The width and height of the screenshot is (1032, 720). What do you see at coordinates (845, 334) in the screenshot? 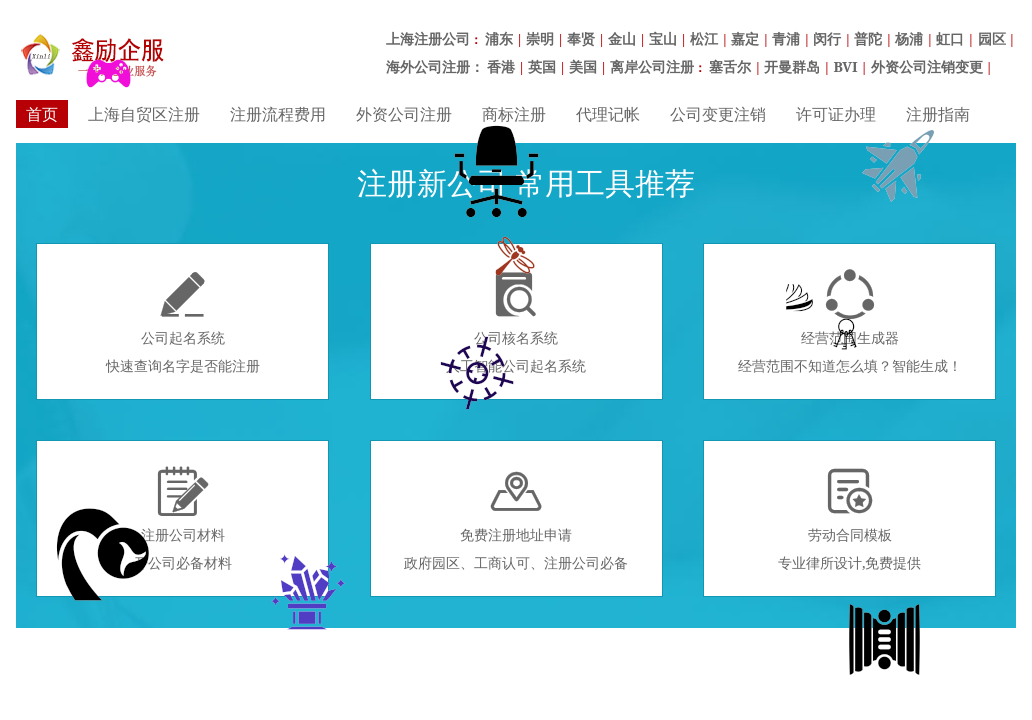
I see `access saved passwords or credentials` at bounding box center [845, 334].